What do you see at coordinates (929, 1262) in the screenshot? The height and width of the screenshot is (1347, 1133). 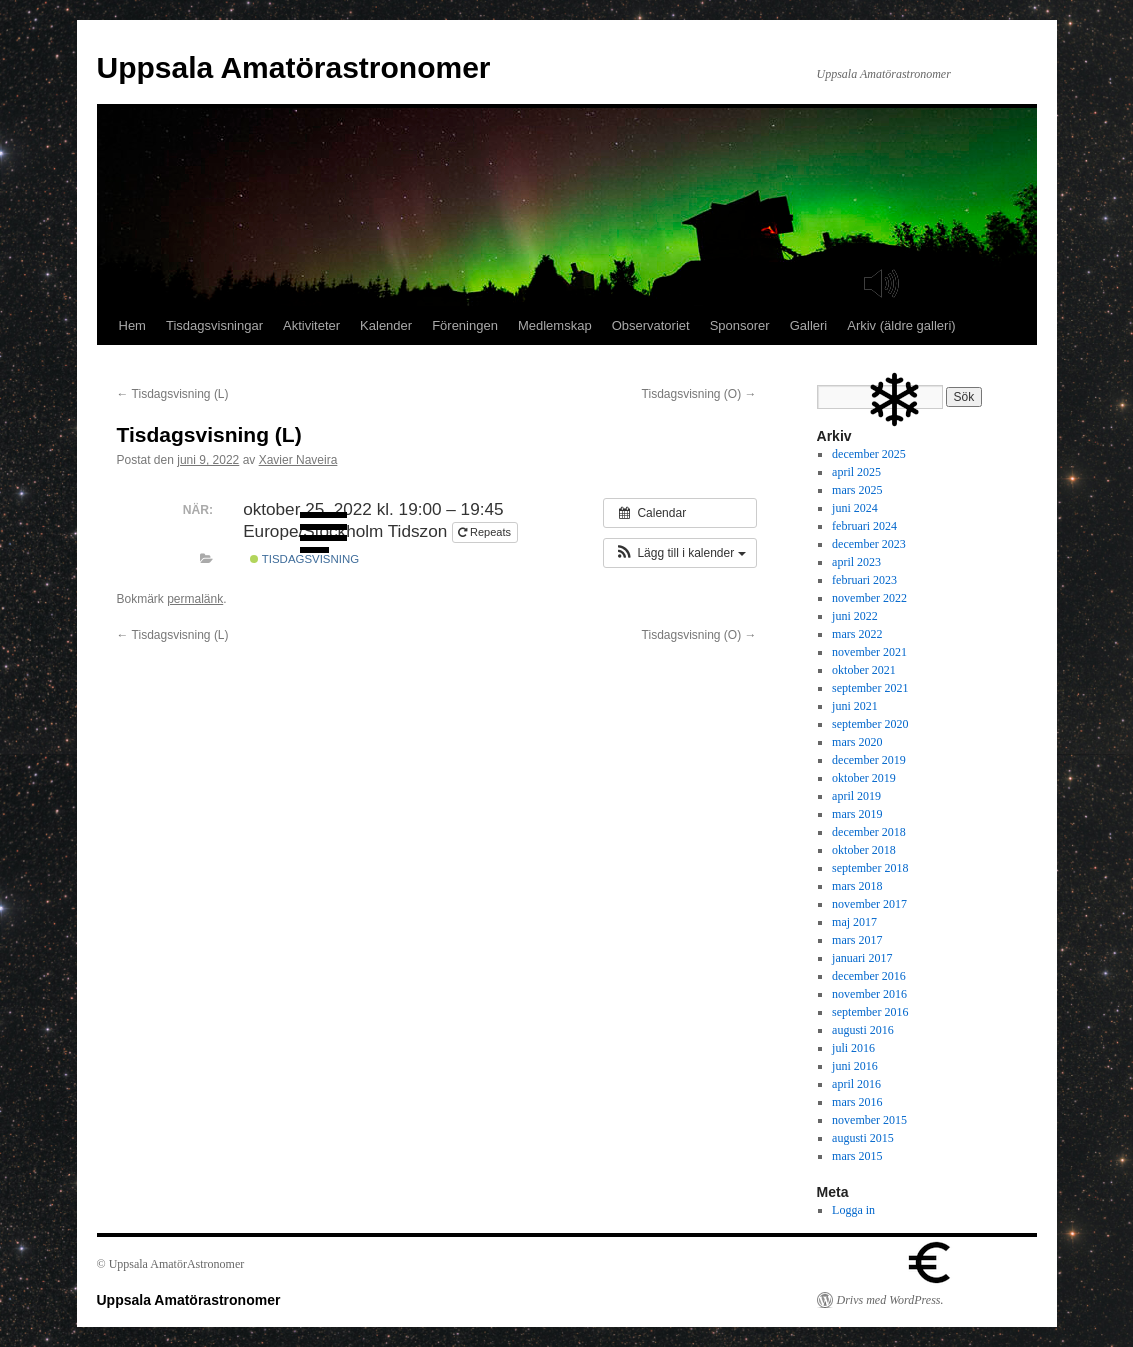 I see `view prices in euros` at bounding box center [929, 1262].